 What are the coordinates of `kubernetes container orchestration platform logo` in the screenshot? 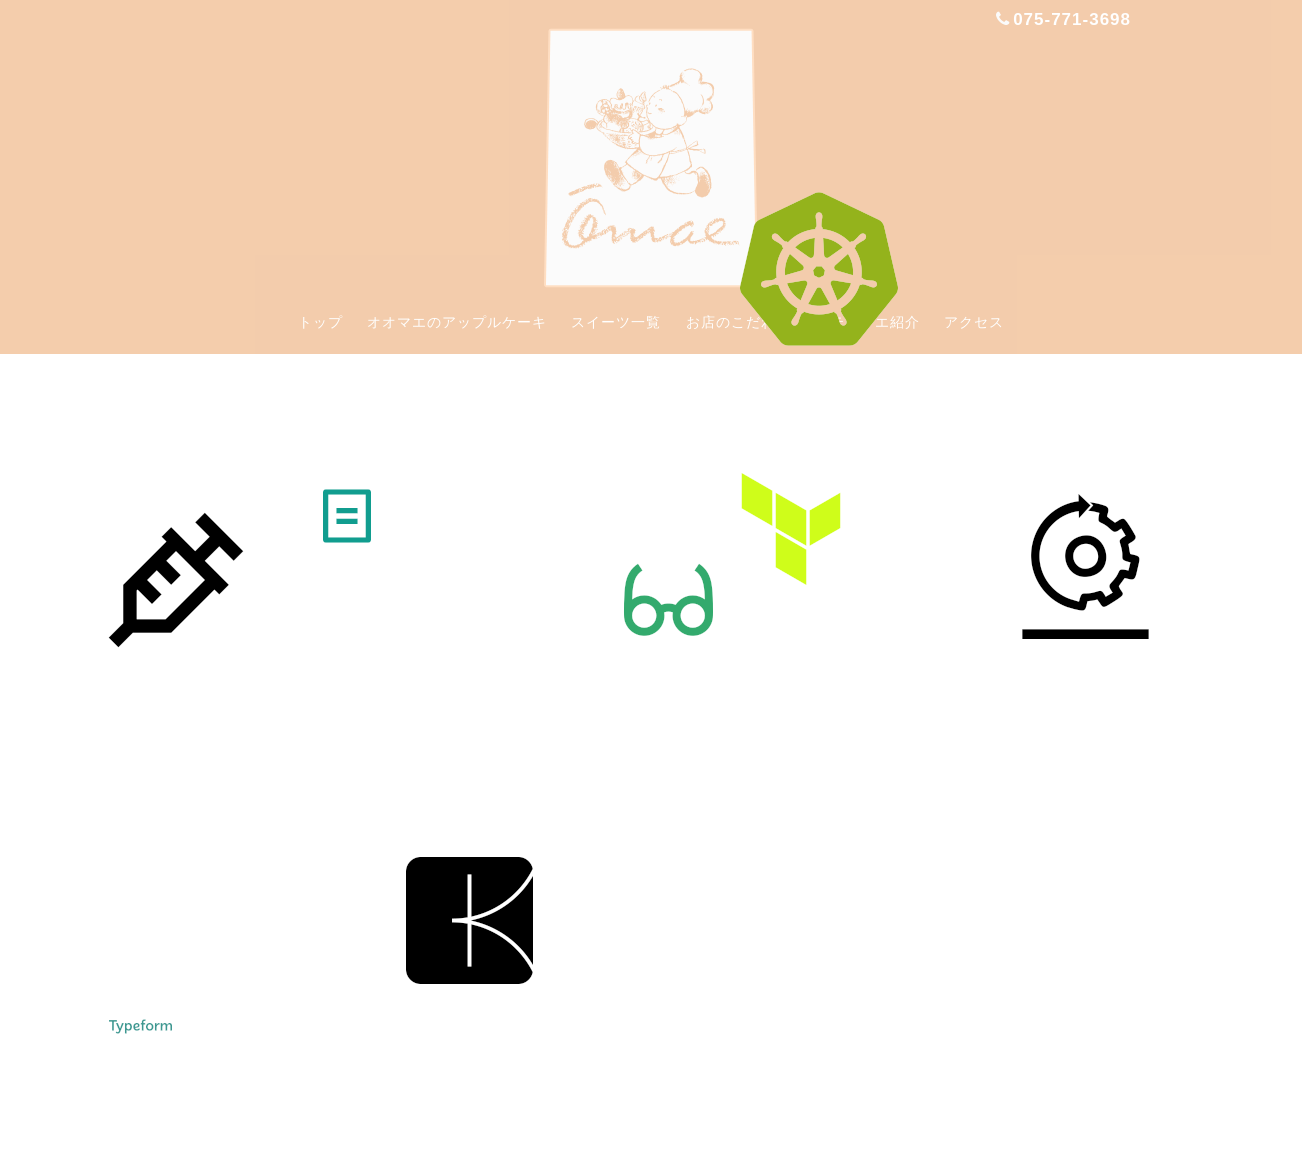 It's located at (819, 269).